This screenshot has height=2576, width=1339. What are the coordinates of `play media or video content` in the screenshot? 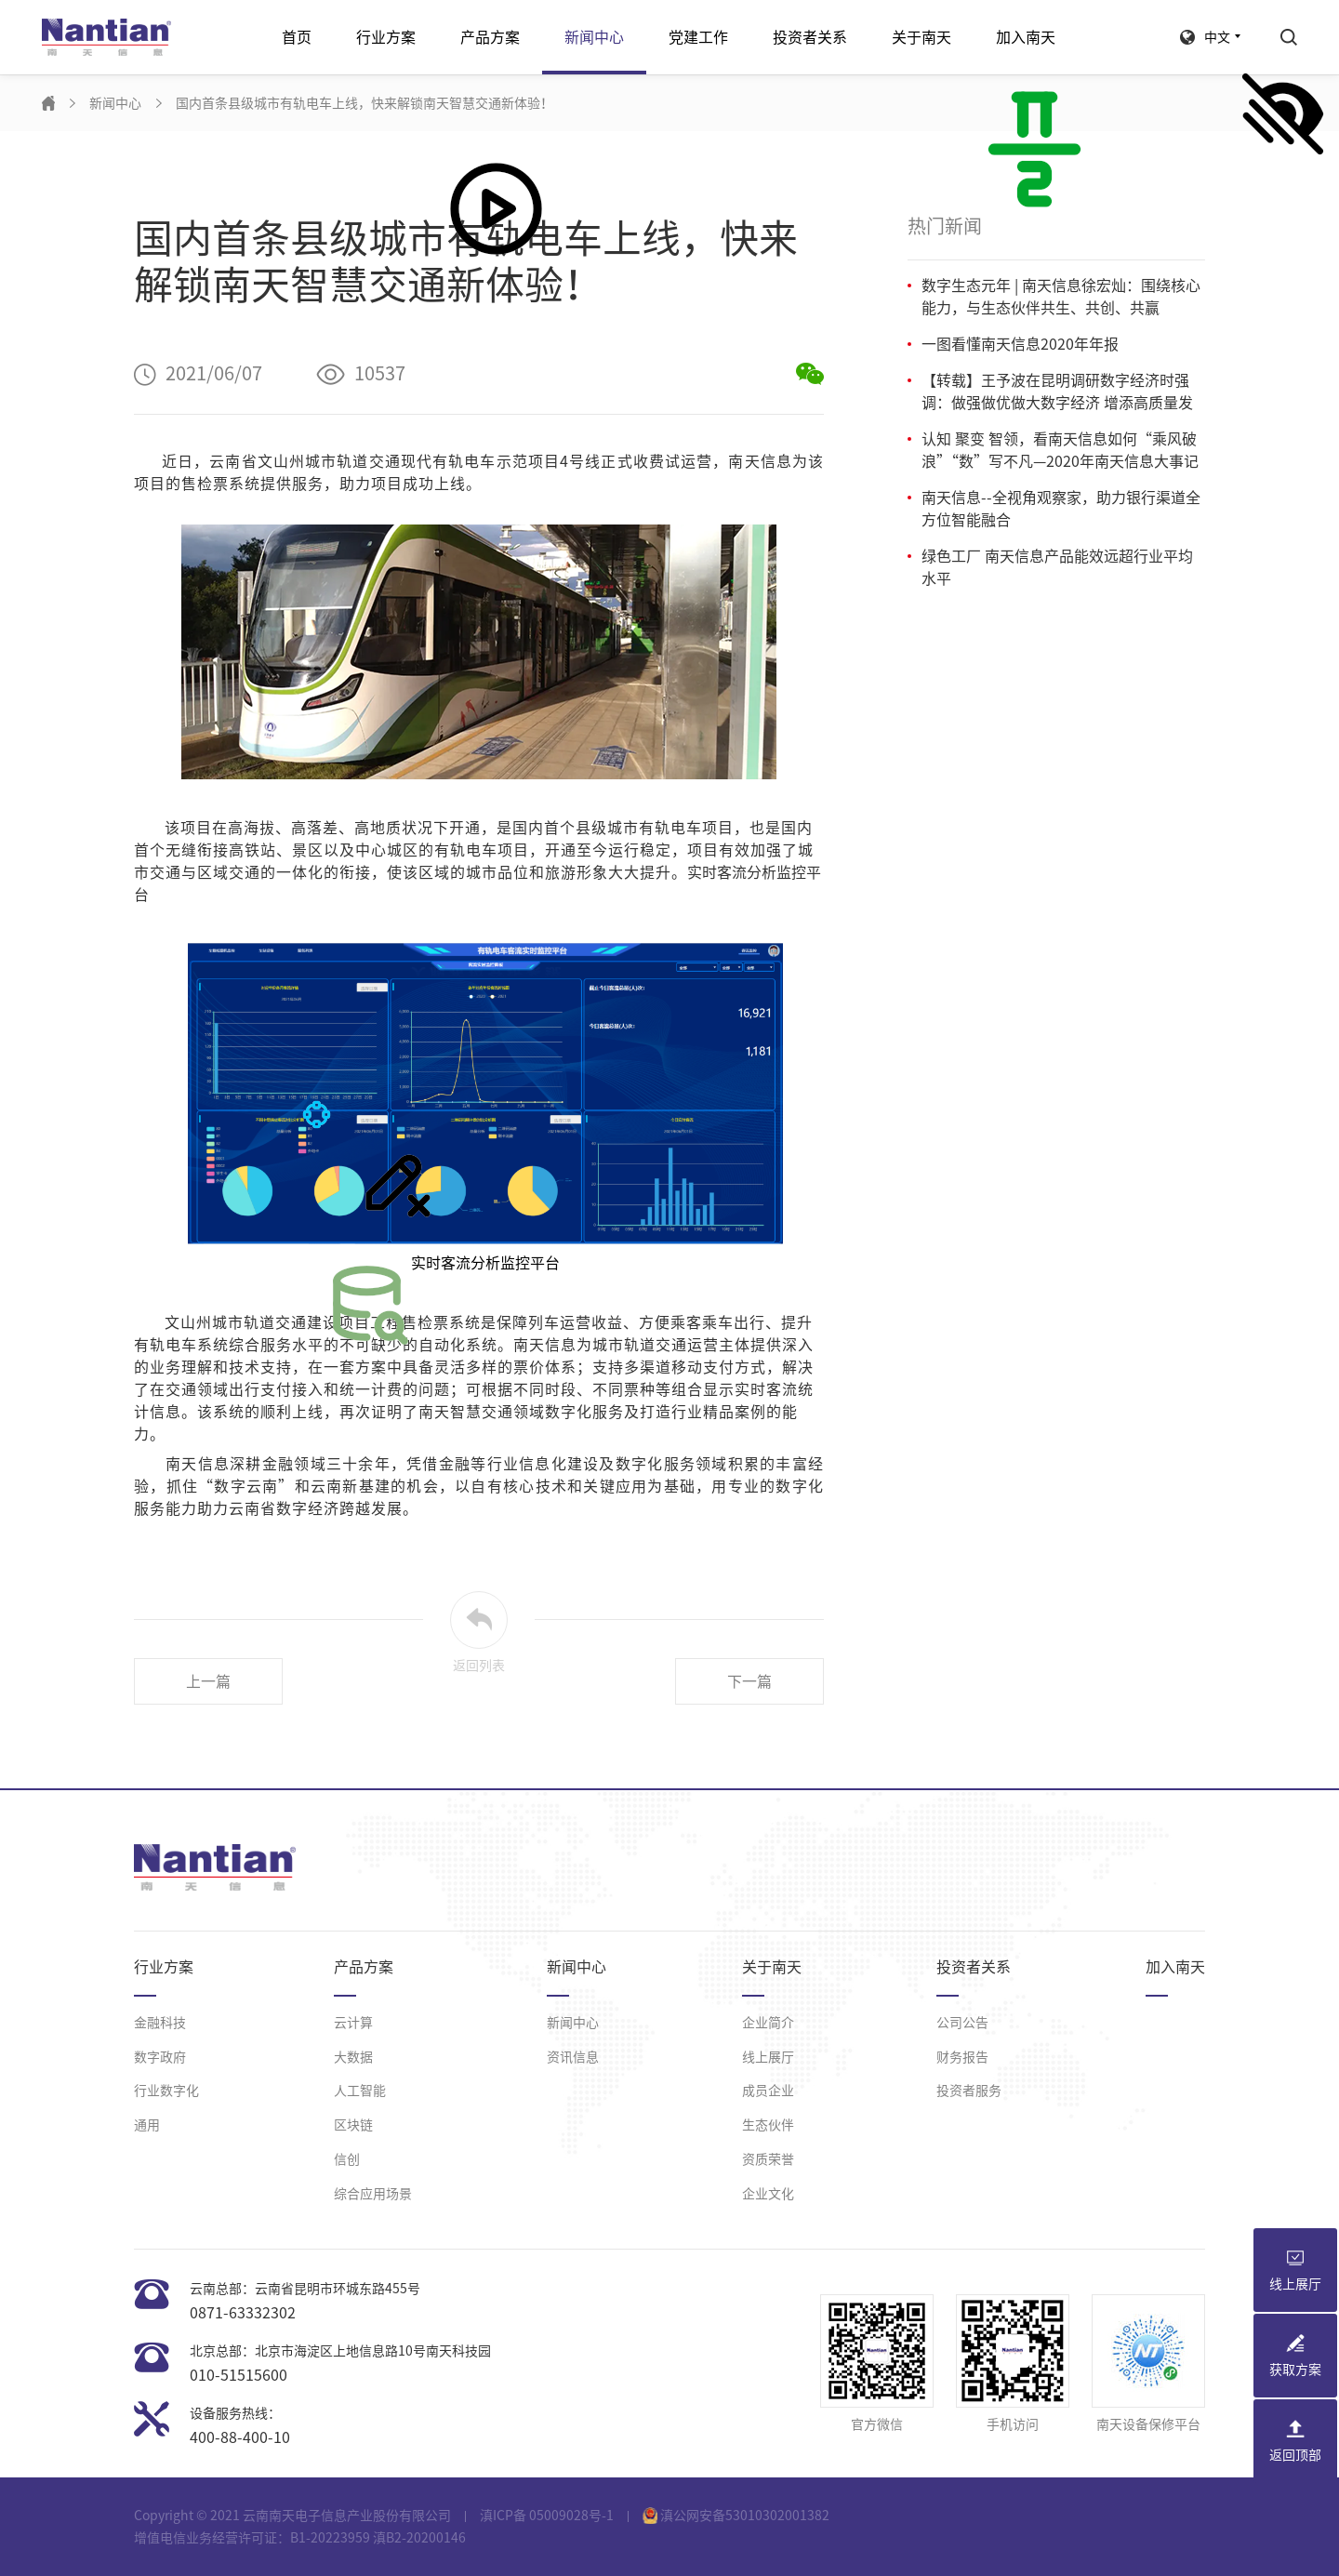 It's located at (496, 208).